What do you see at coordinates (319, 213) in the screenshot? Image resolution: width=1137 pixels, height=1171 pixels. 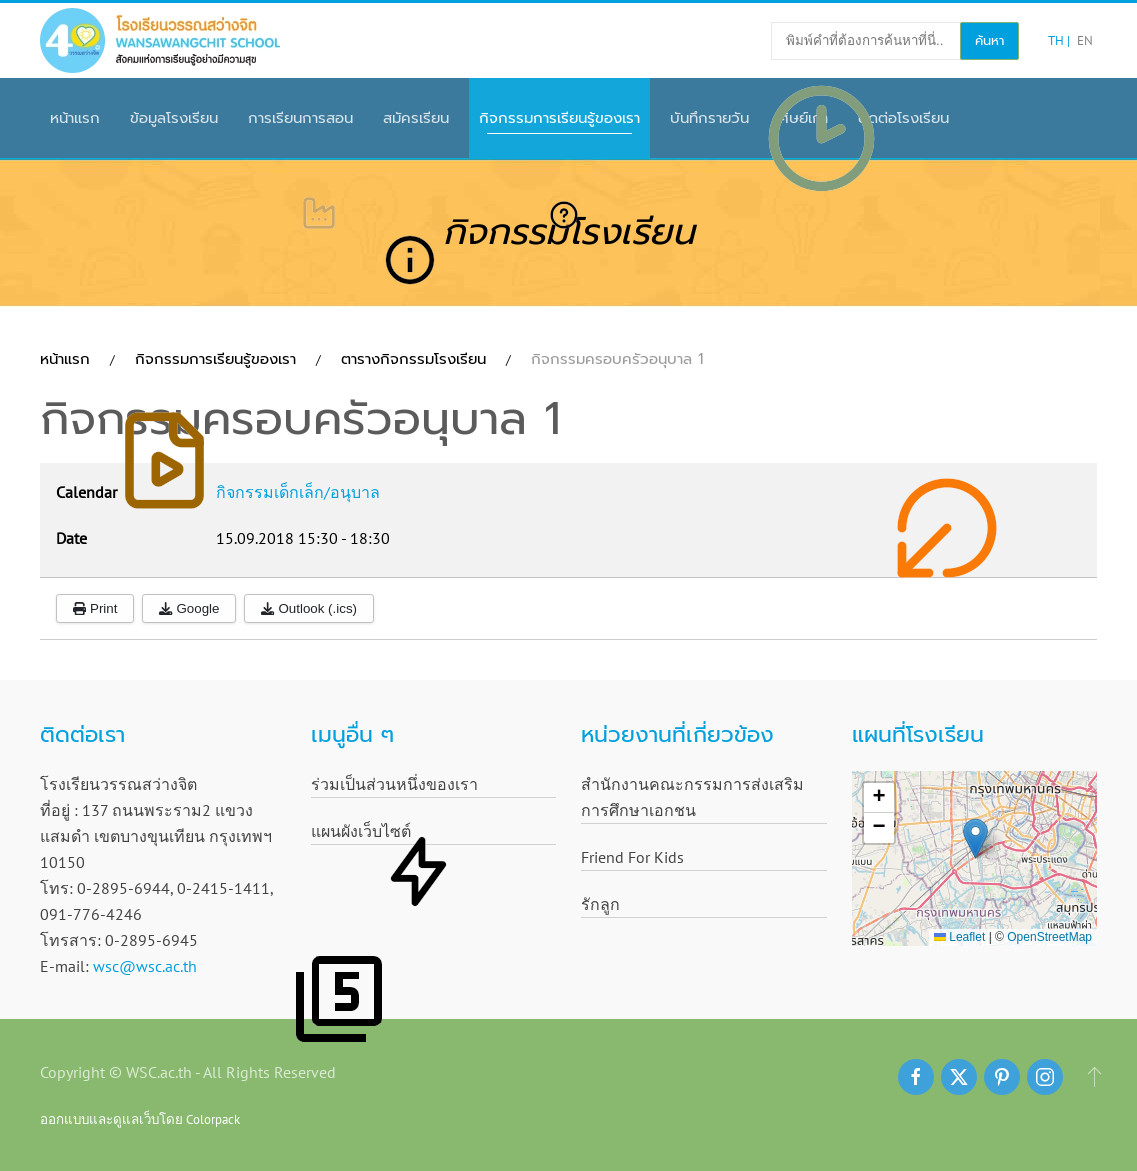 I see `view manufacturing or production settings` at bounding box center [319, 213].